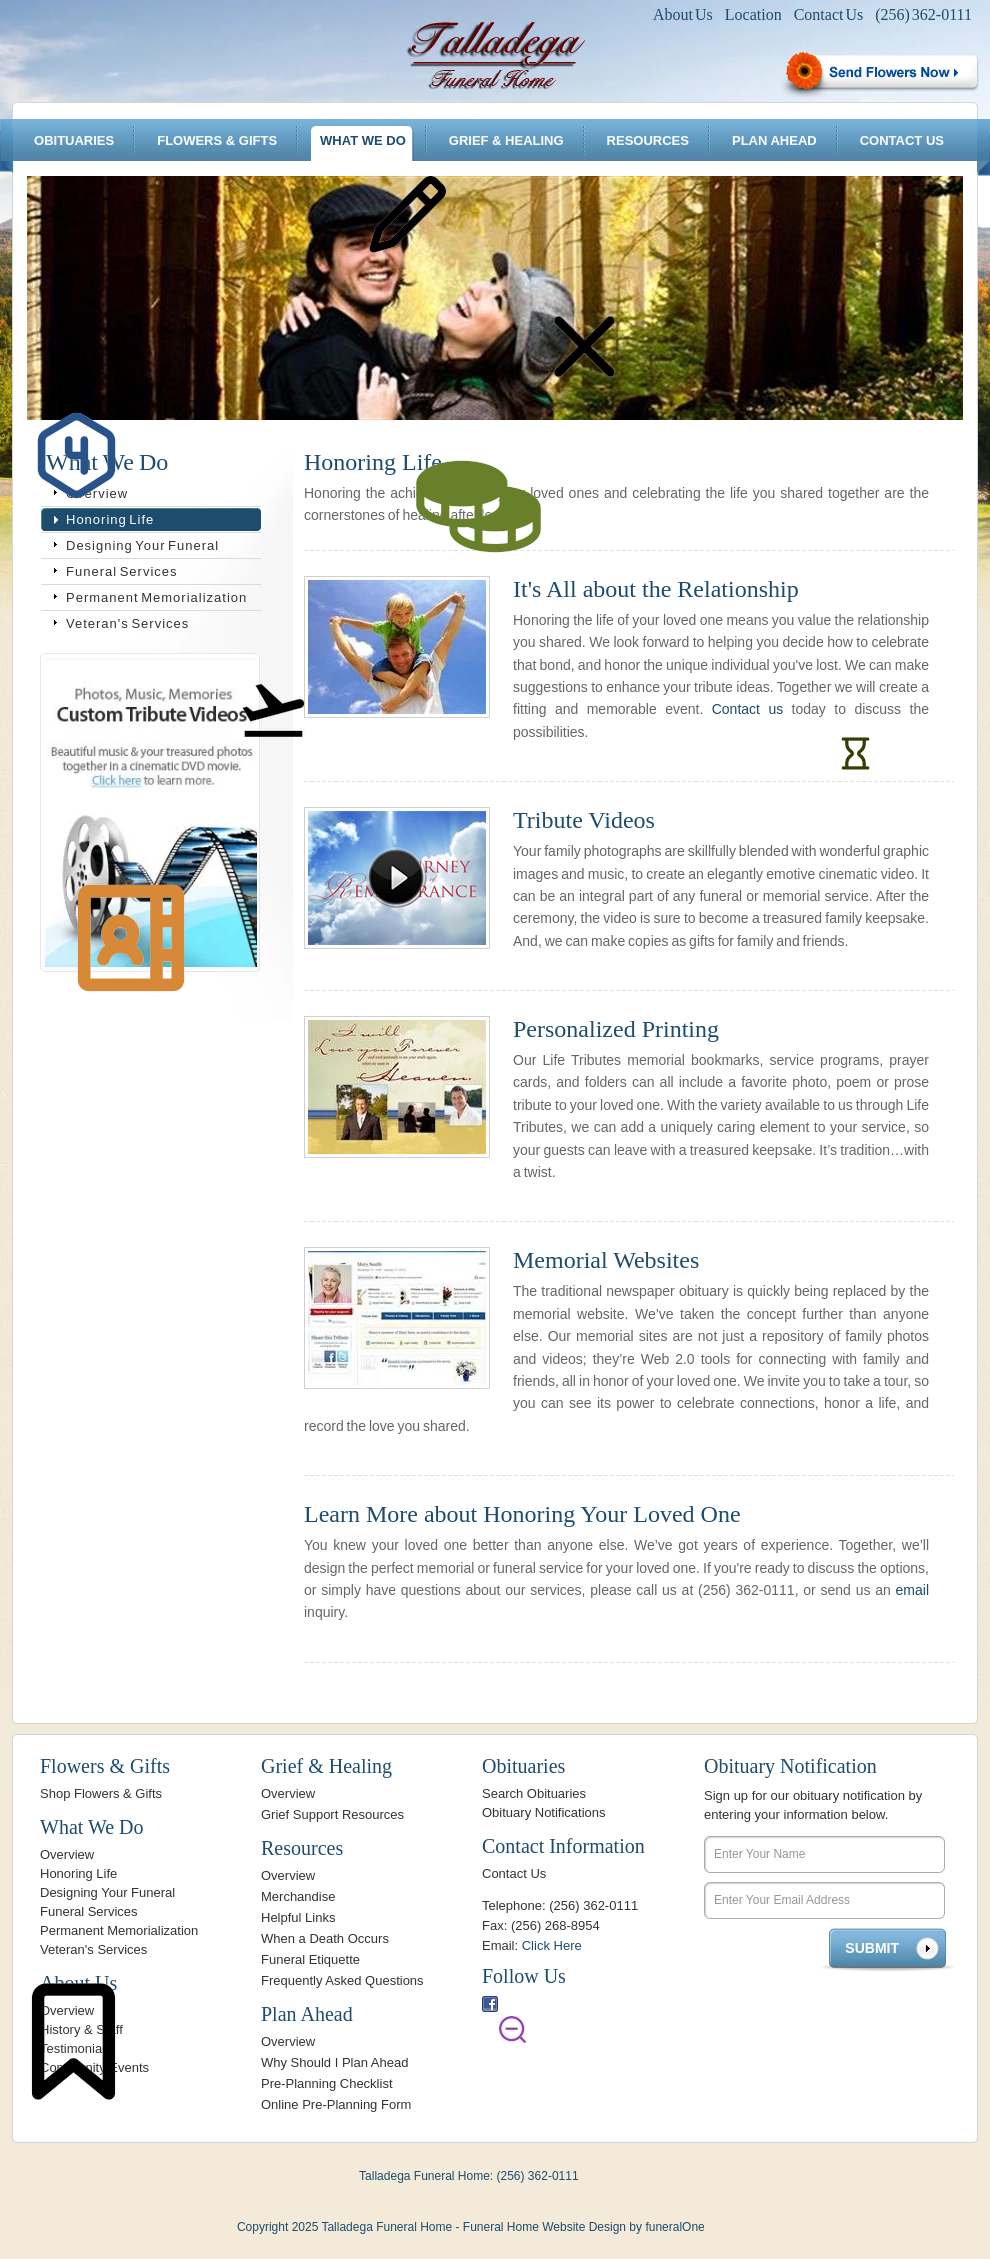 The width and height of the screenshot is (990, 2259). What do you see at coordinates (855, 753) in the screenshot?
I see `indicates a process is in progress or loading` at bounding box center [855, 753].